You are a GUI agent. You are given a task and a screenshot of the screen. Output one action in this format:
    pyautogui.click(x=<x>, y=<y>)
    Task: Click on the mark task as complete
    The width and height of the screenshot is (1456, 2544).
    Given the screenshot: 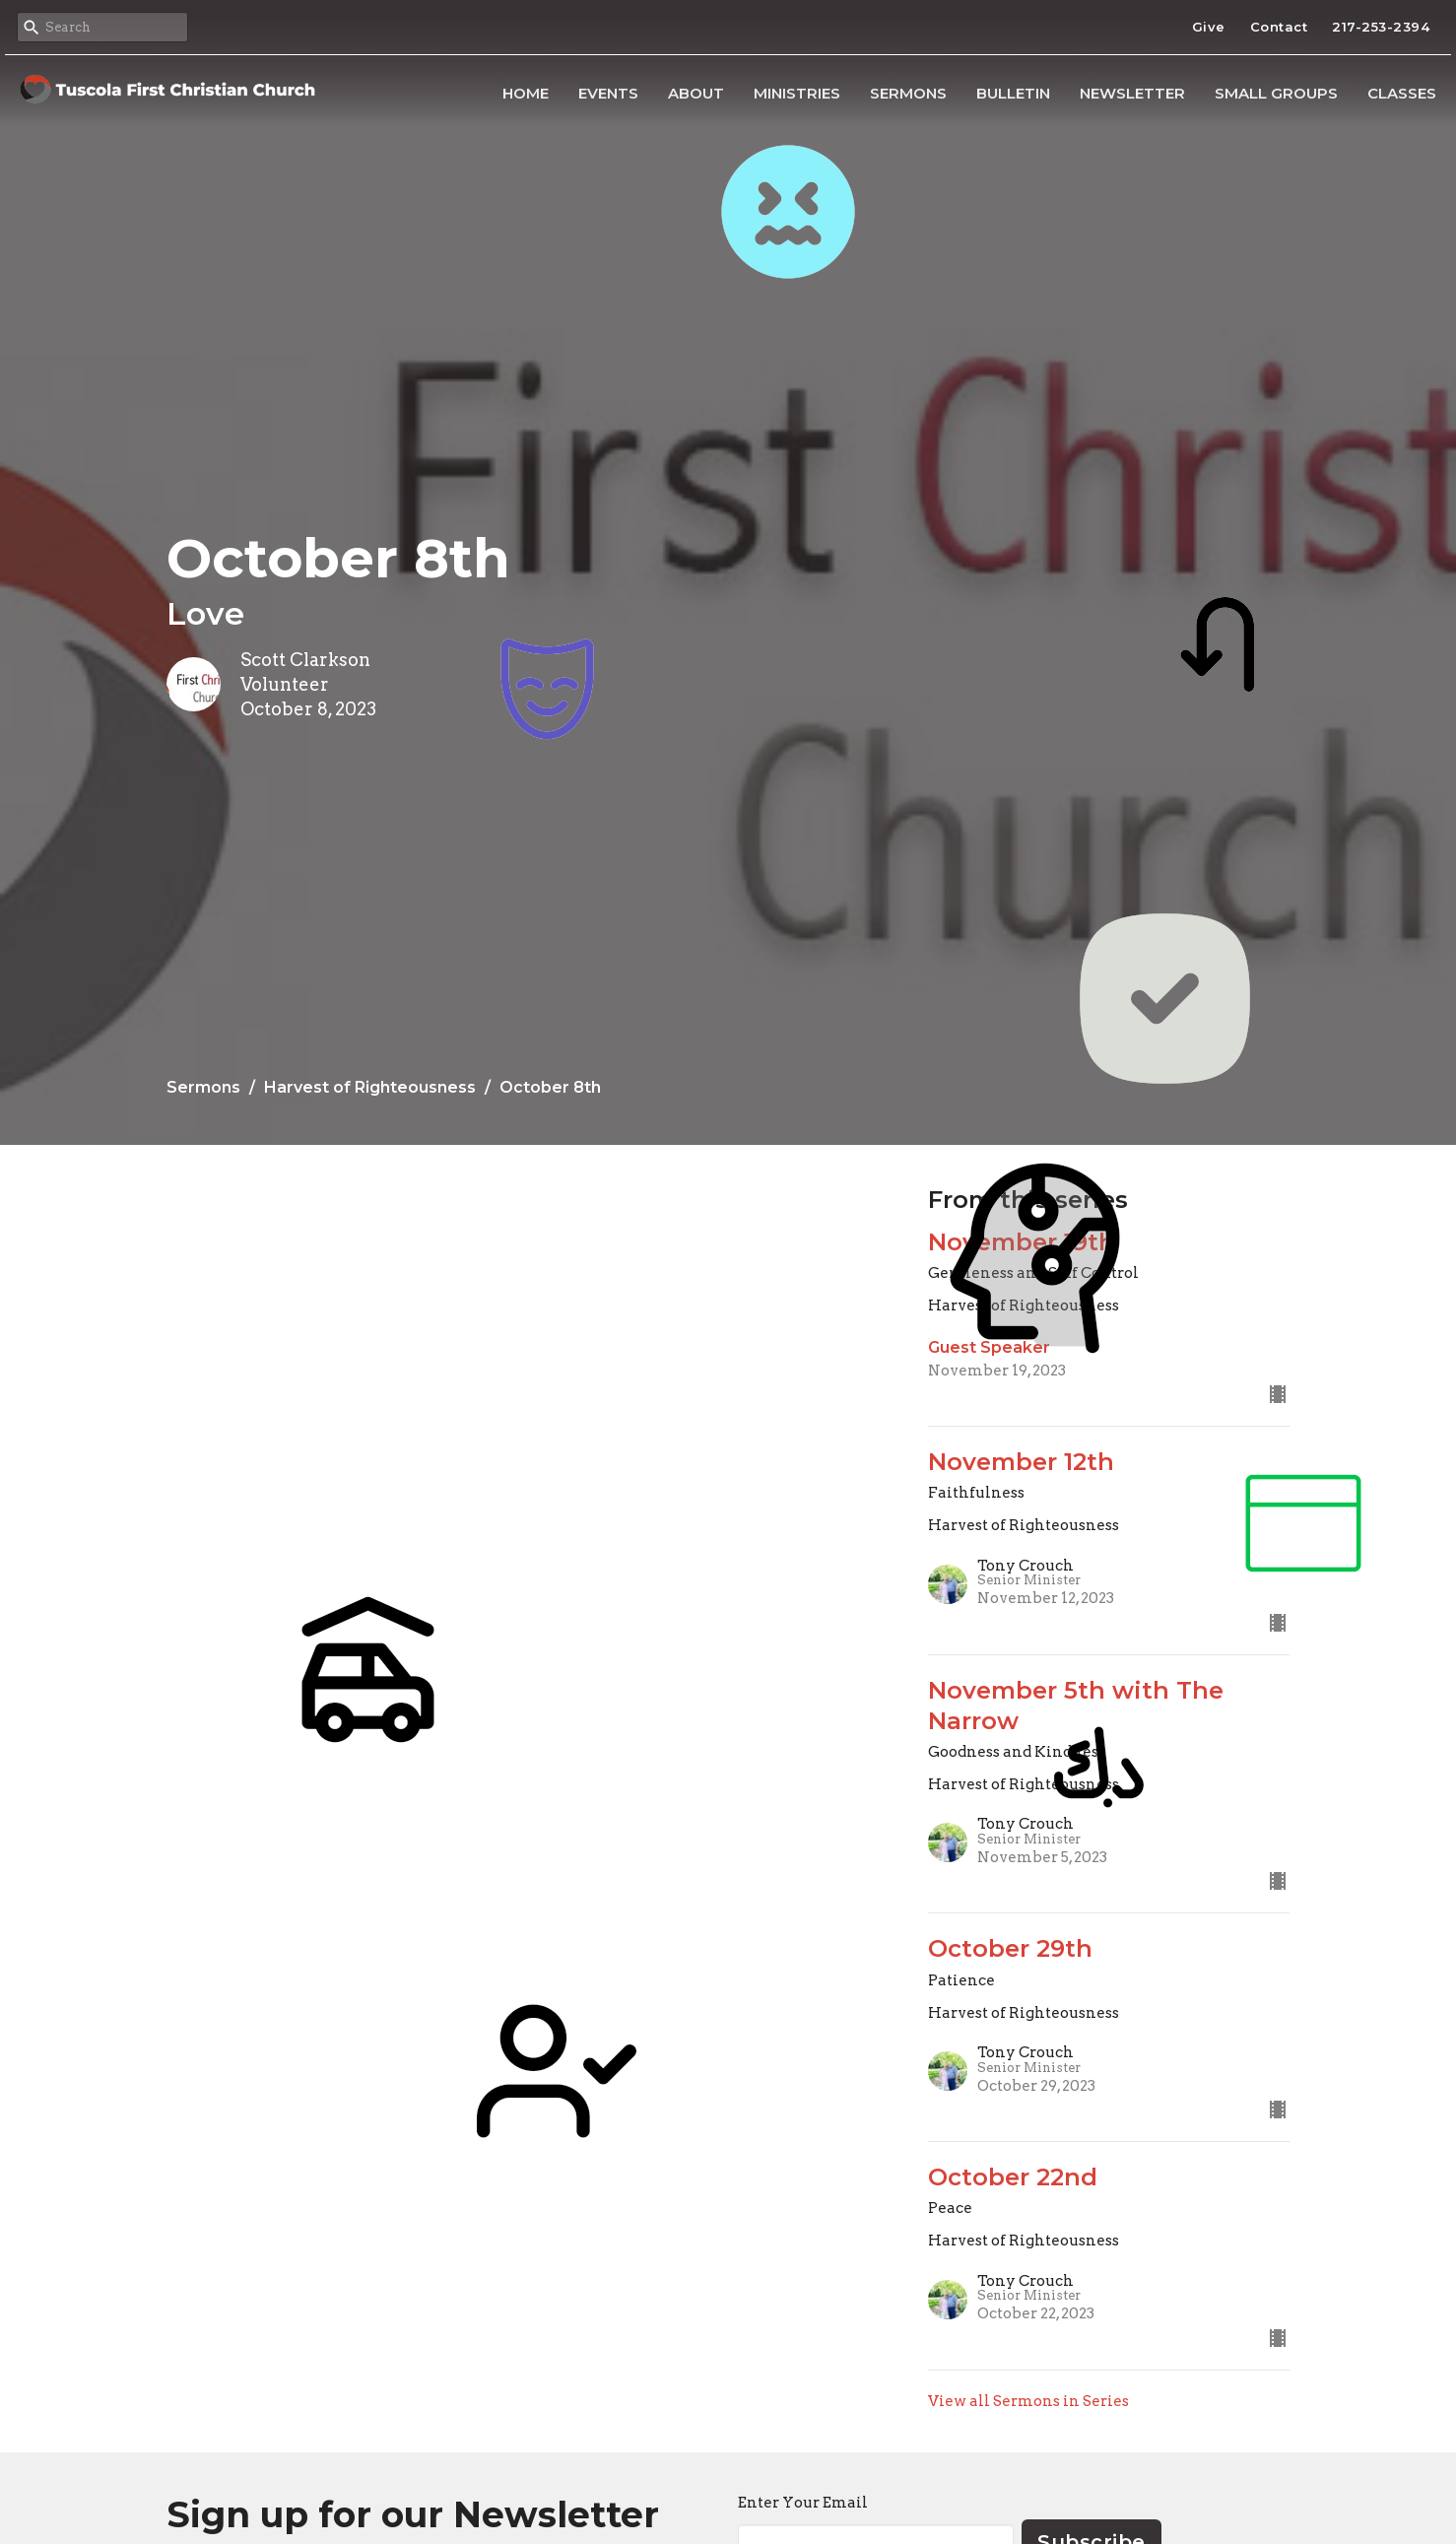 What is the action you would take?
    pyautogui.click(x=1164, y=998)
    